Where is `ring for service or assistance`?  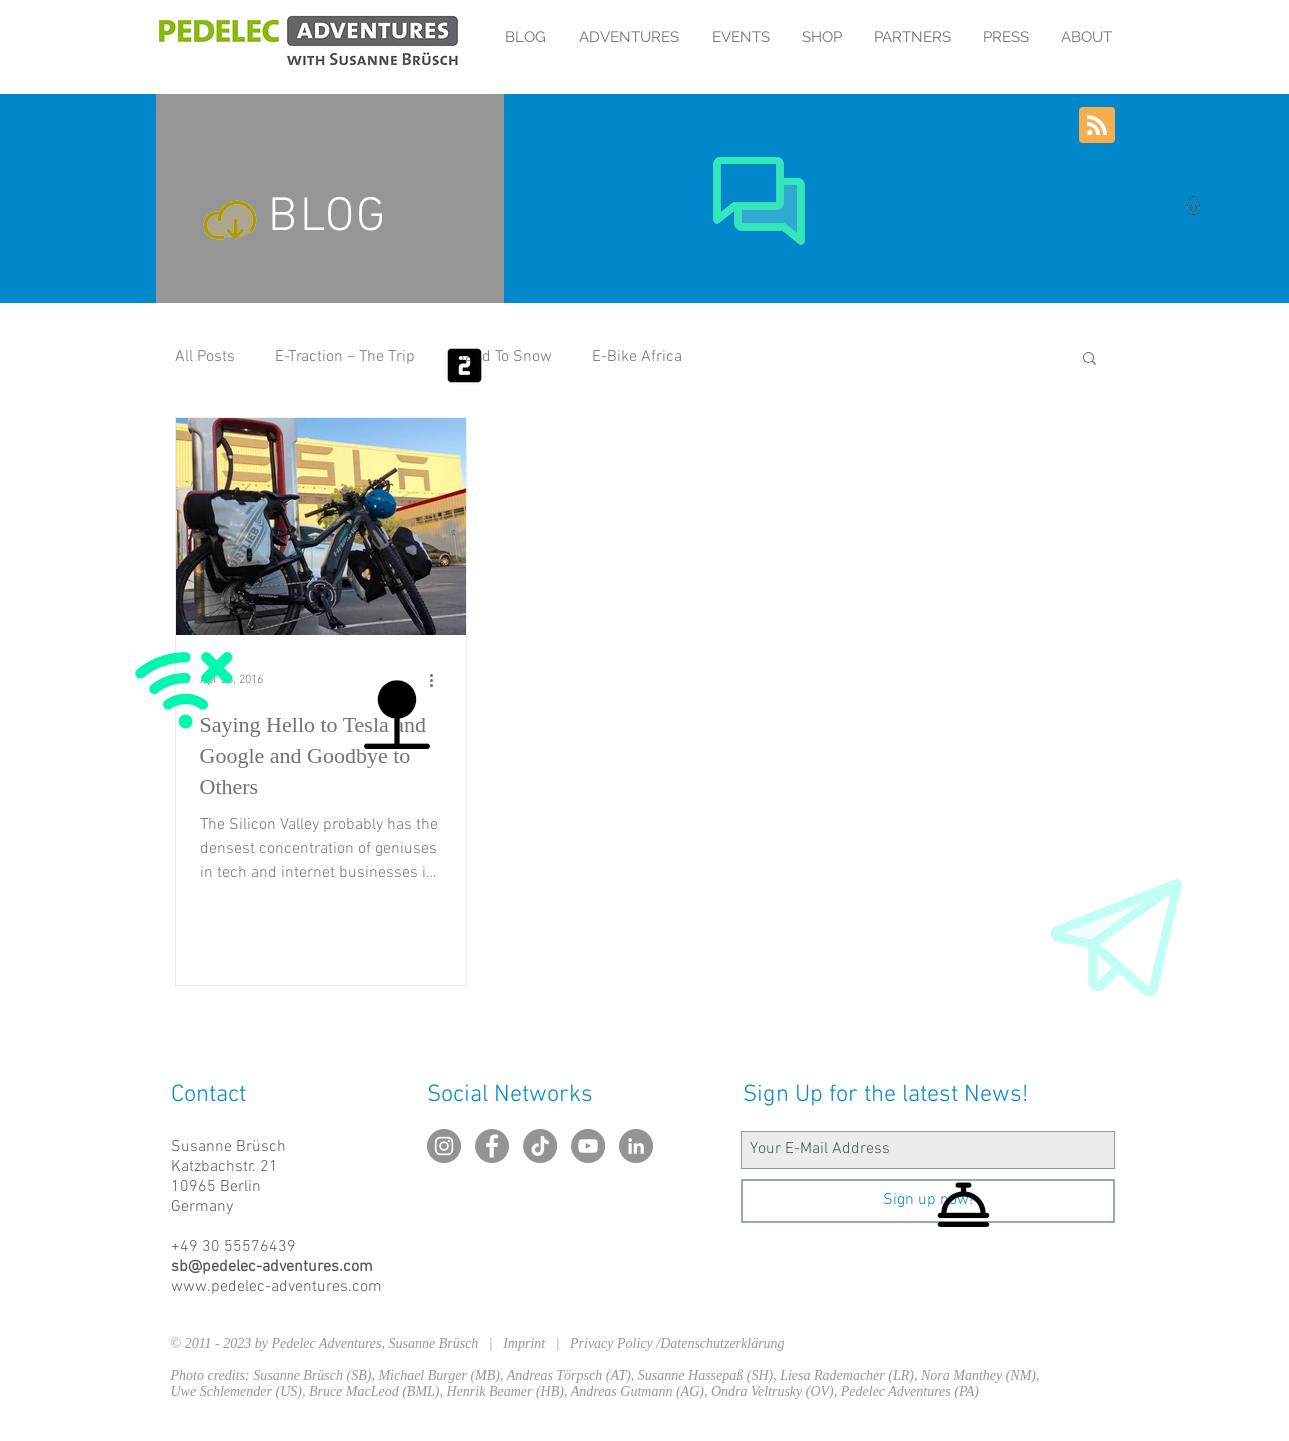 ring for service or assistance is located at coordinates (963, 1206).